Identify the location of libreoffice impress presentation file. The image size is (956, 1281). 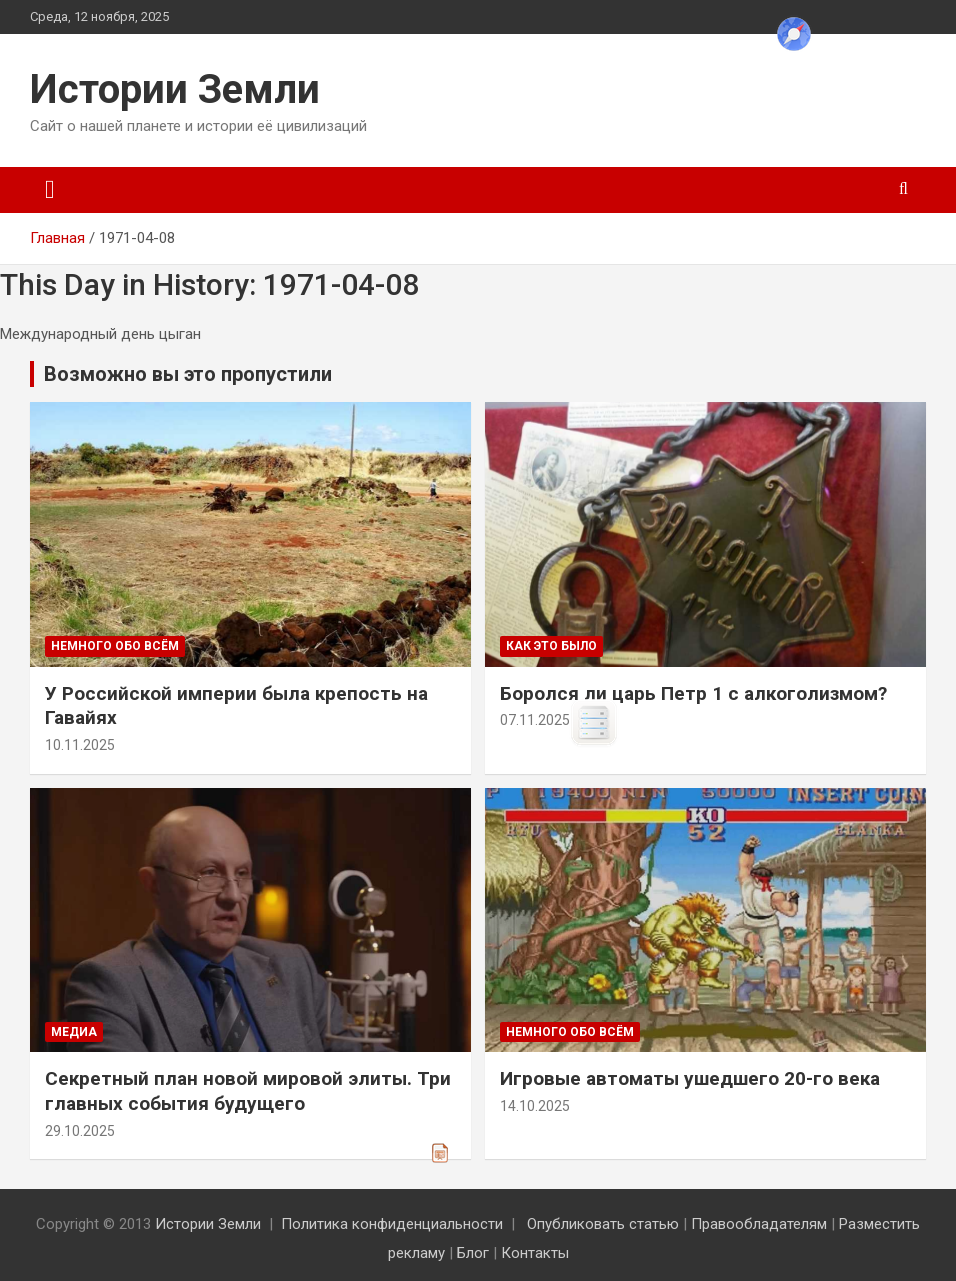
(440, 1153).